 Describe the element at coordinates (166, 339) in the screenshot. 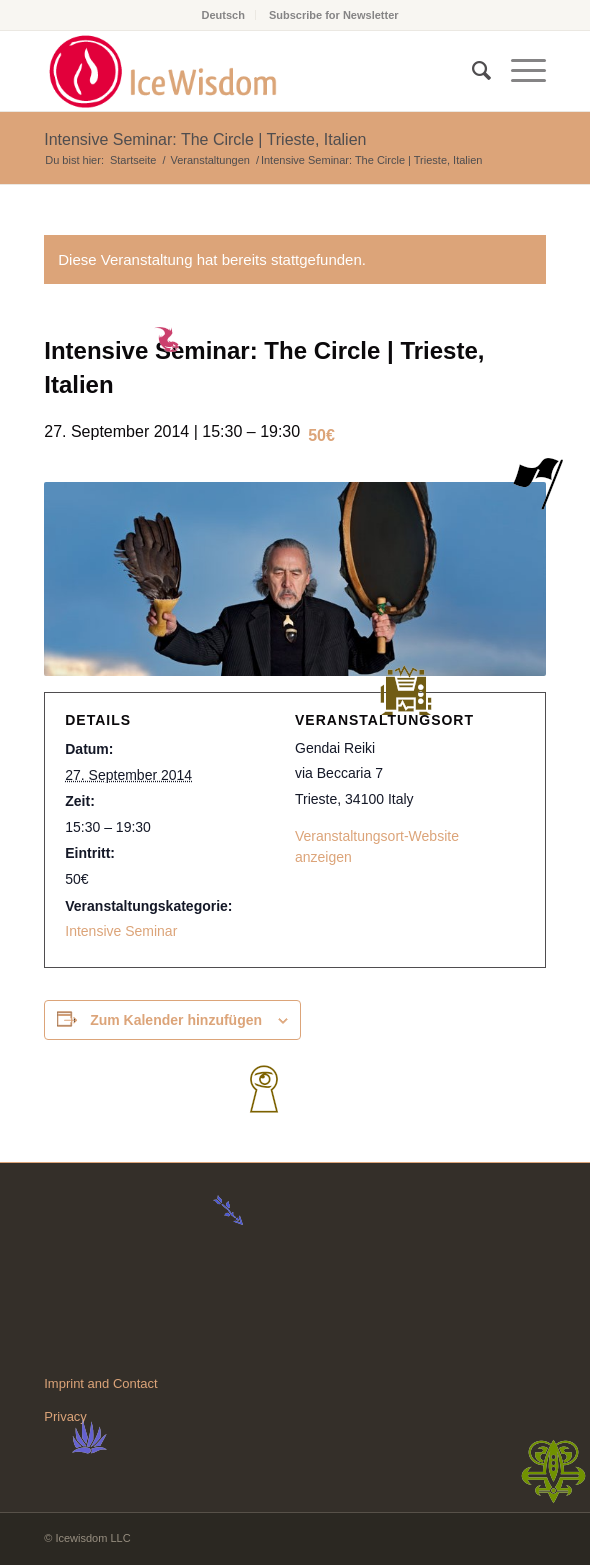

I see `friendly fire or team damage indicator` at that location.